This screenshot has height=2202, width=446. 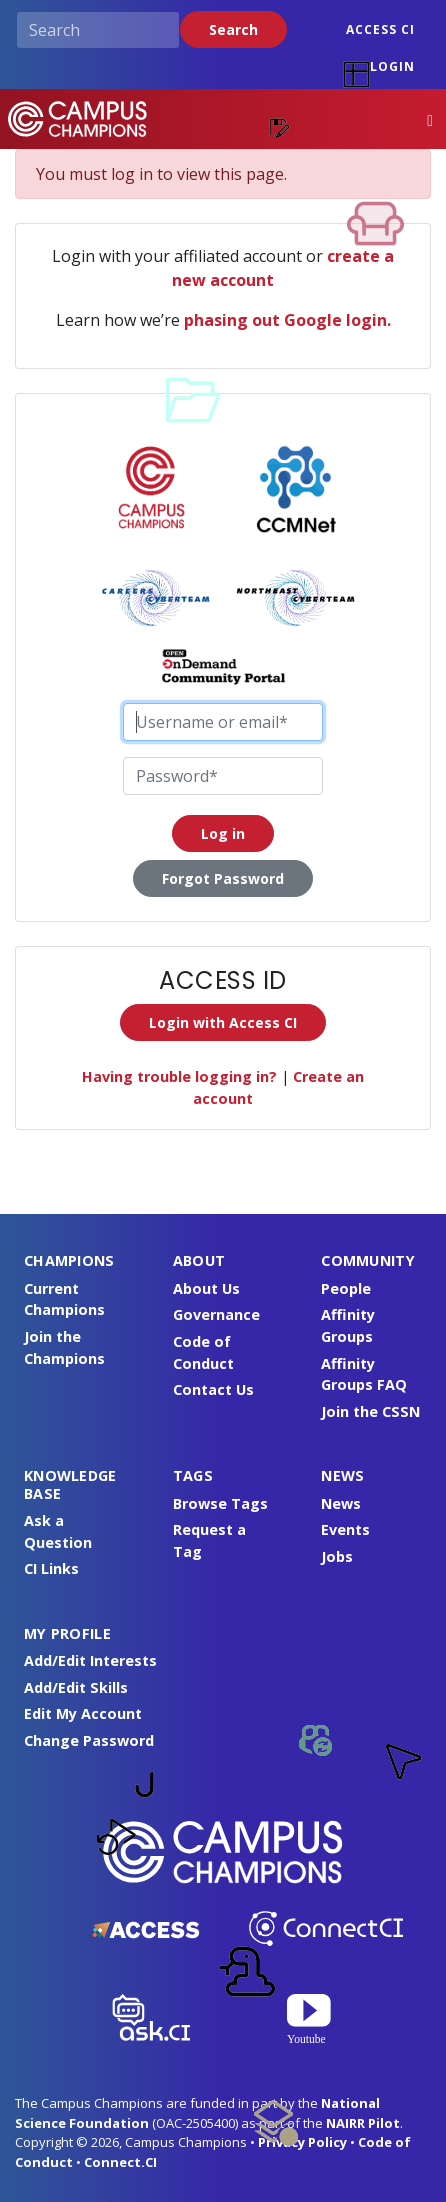 I want to click on layers with unread notification or update available, so click(x=273, y=2121).